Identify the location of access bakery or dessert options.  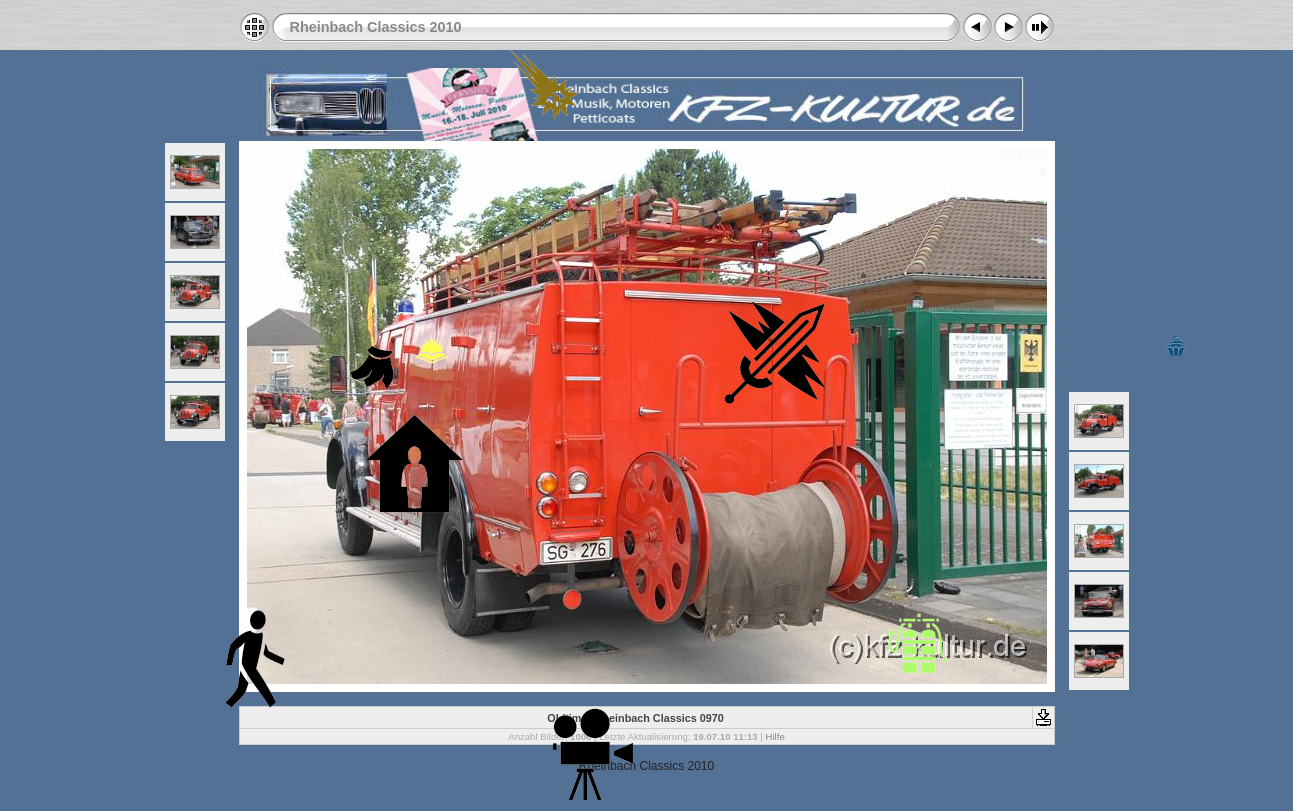
(1176, 345).